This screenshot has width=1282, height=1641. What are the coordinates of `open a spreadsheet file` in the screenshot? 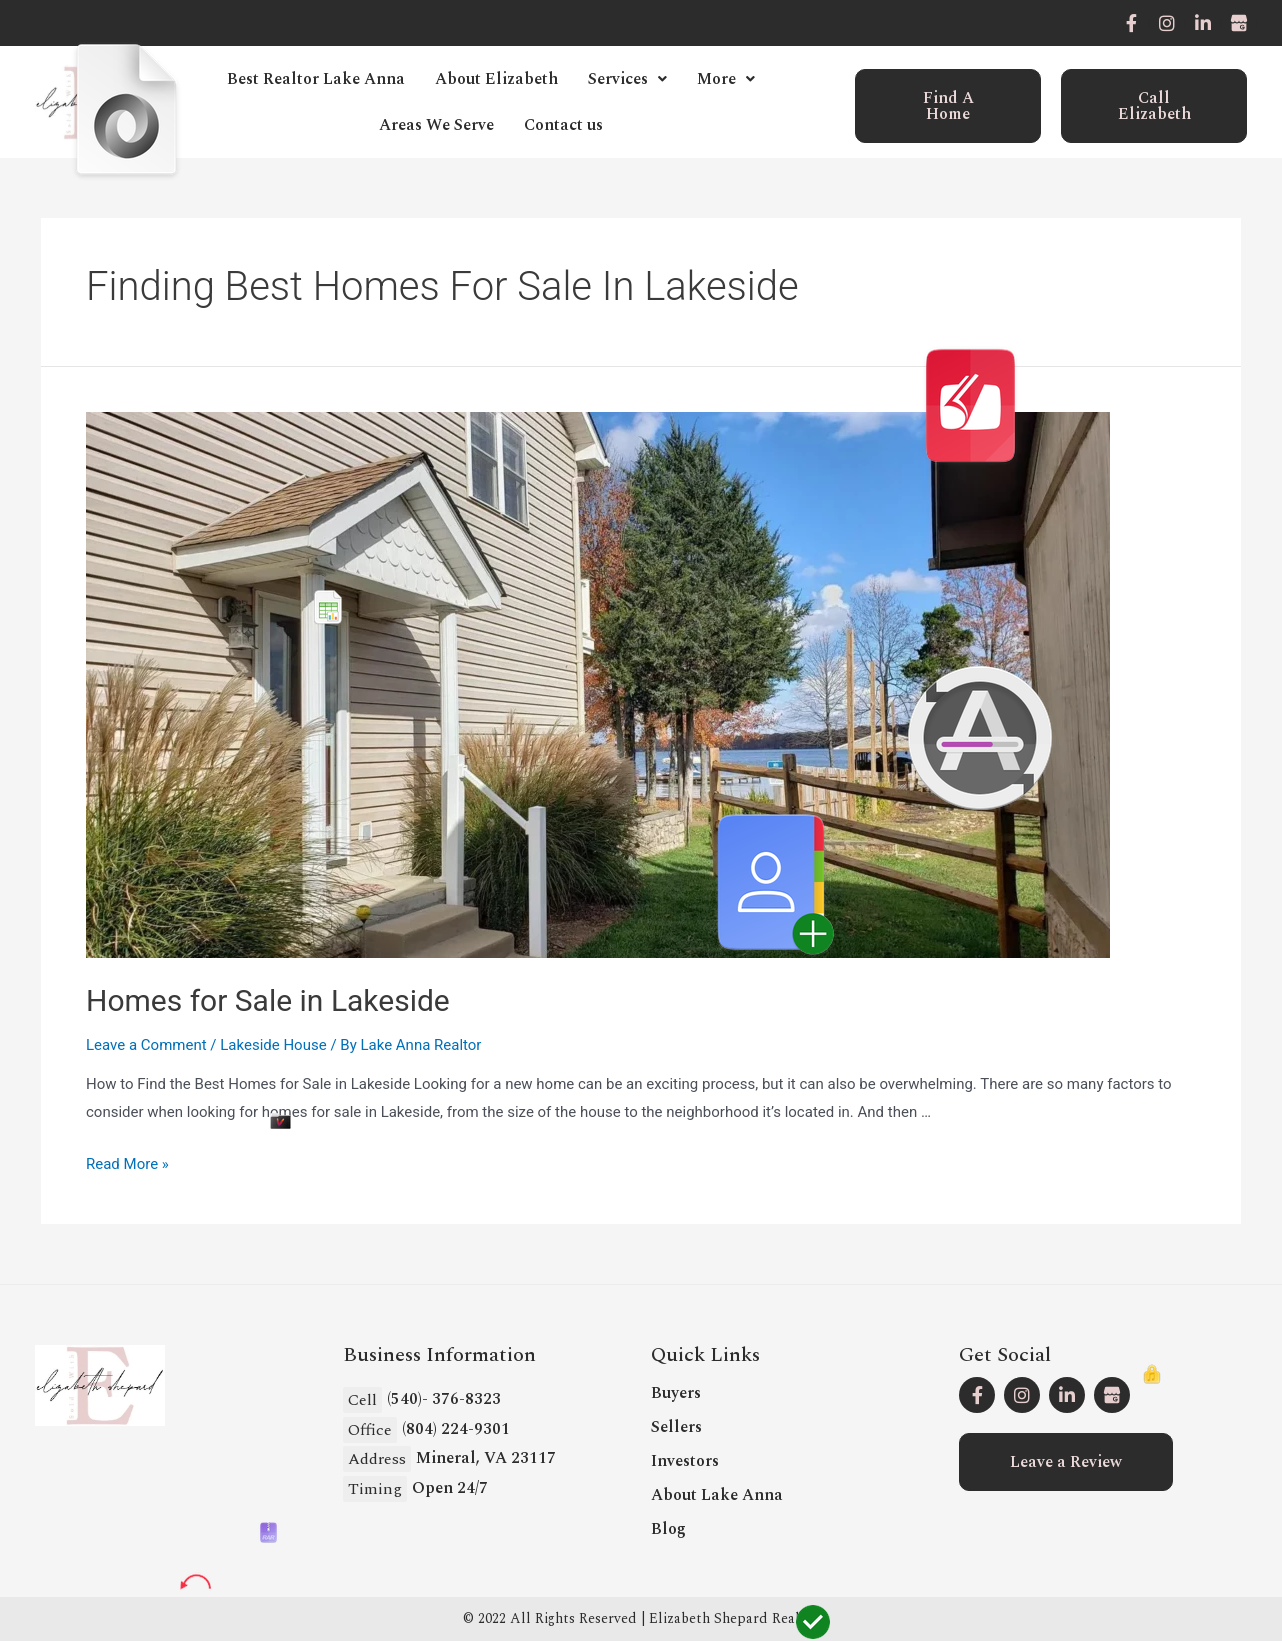 It's located at (328, 607).